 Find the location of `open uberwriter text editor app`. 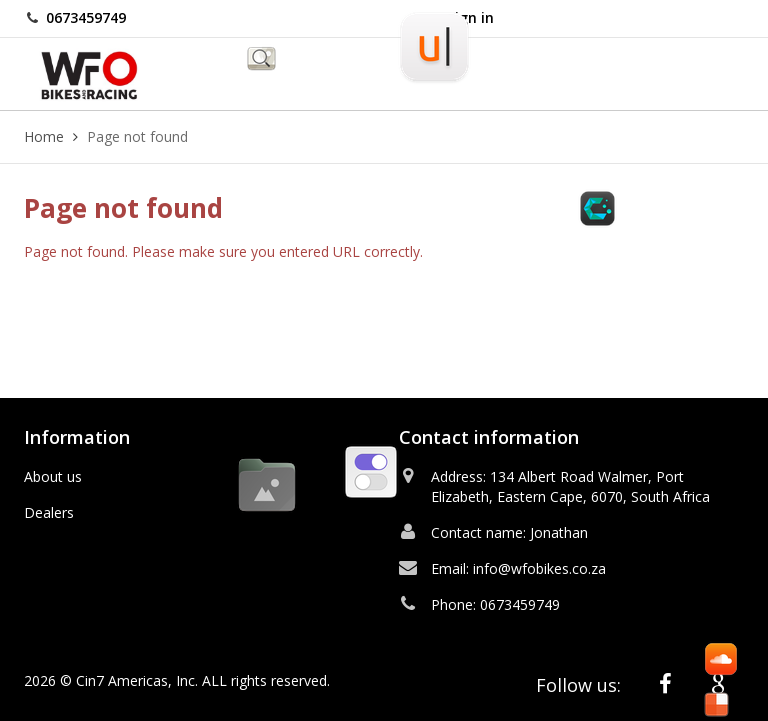

open uberwriter text editor app is located at coordinates (434, 46).